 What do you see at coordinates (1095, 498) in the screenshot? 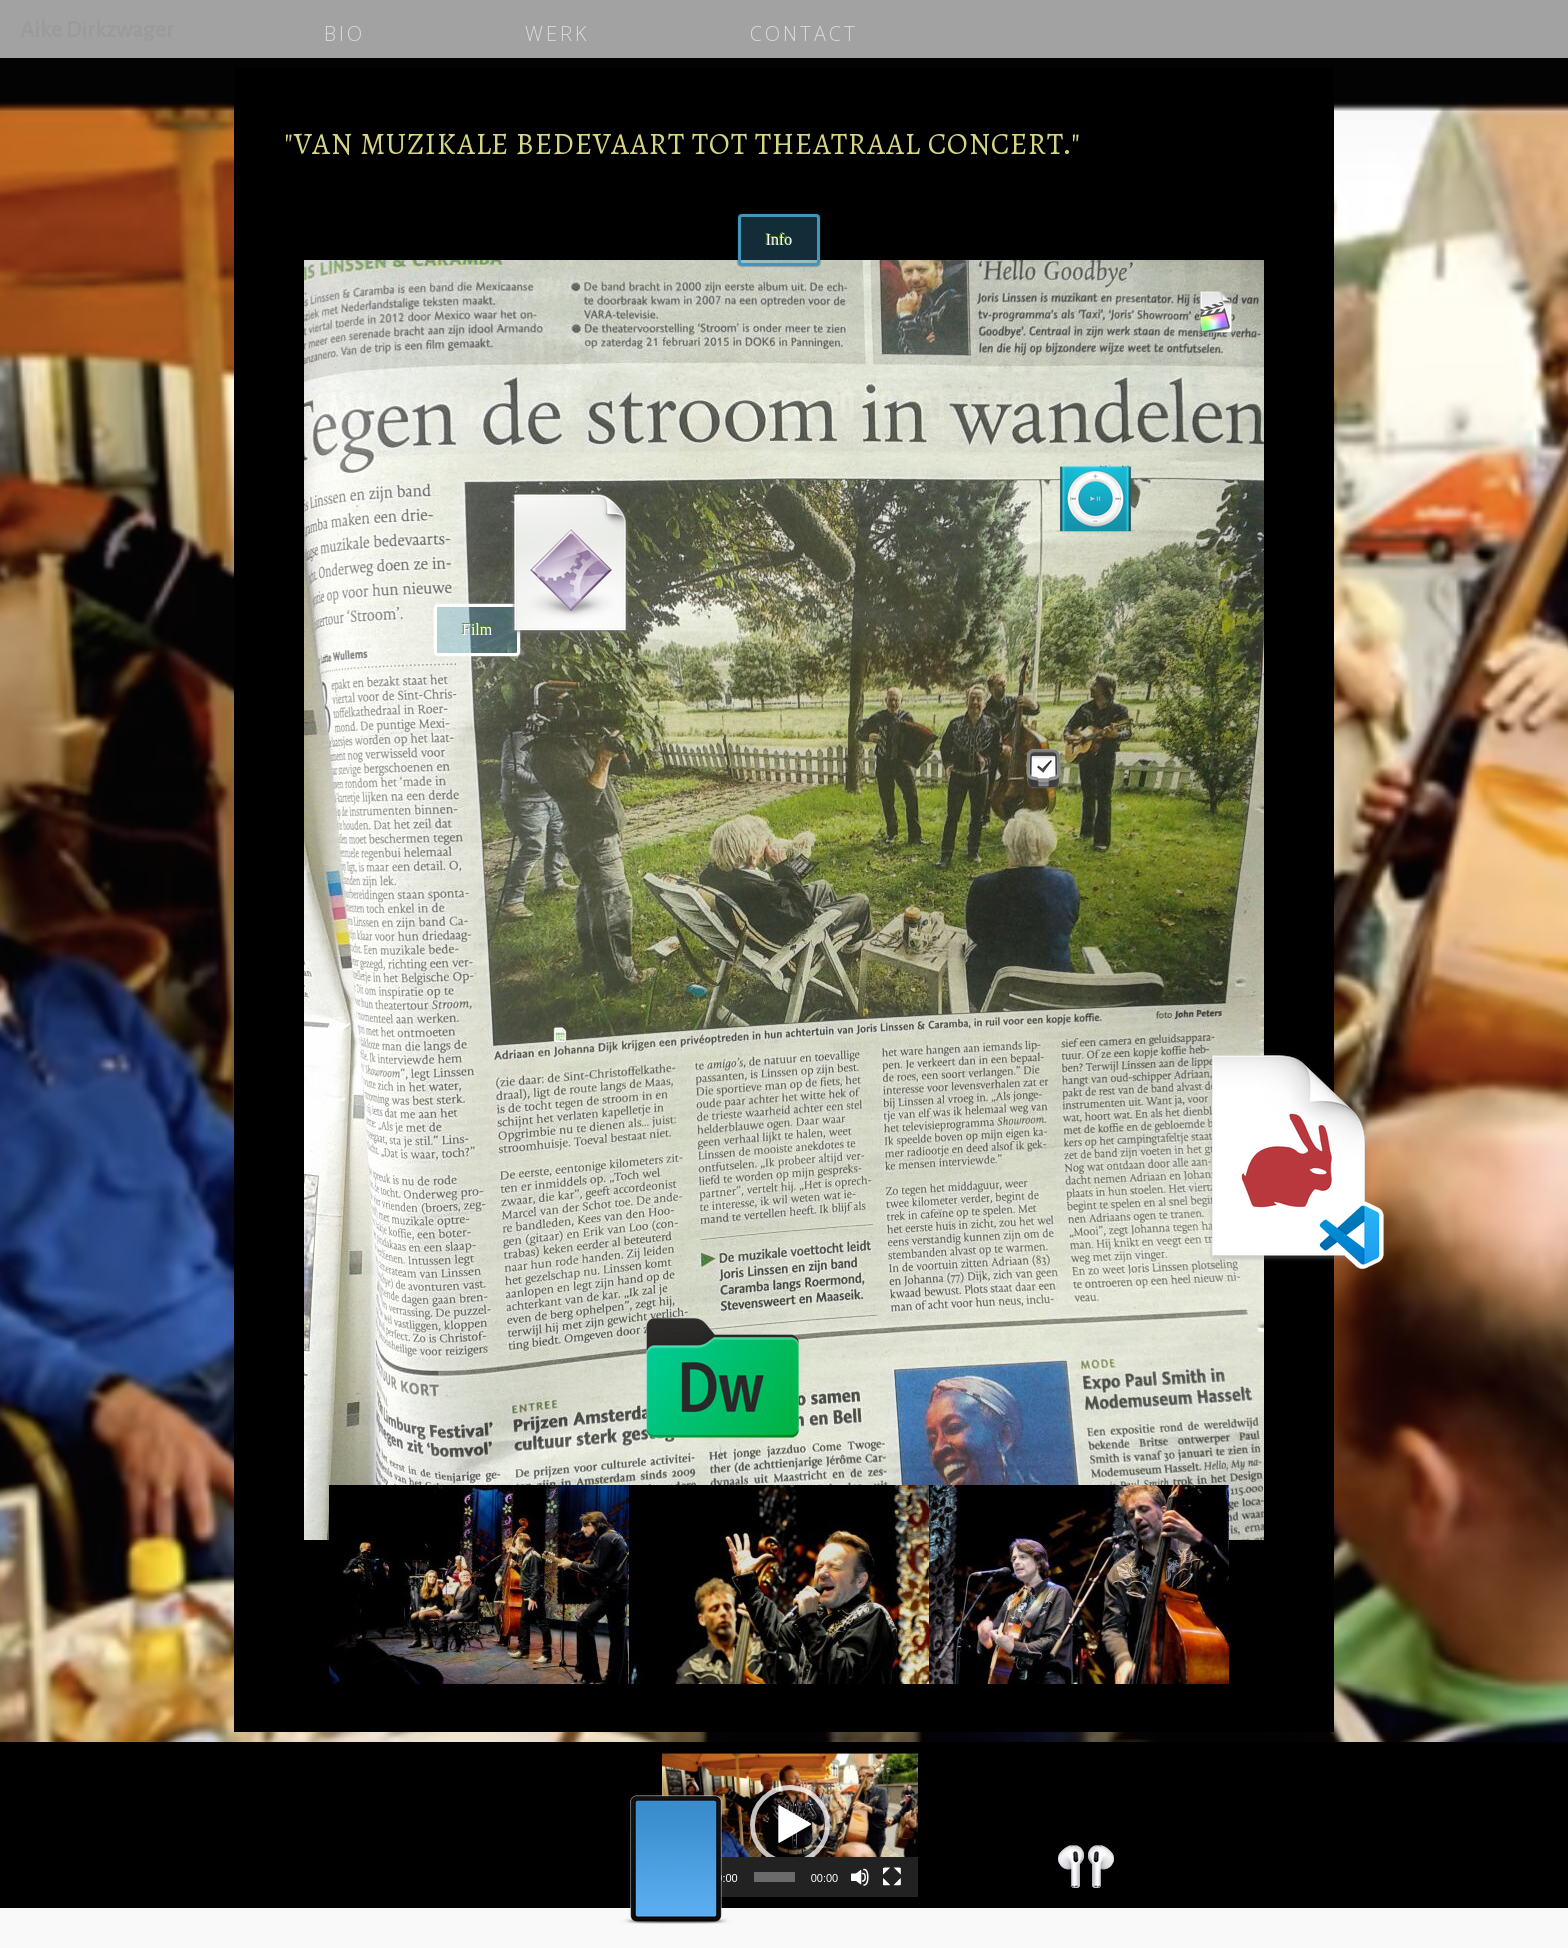
I see `iPod shuffle device connected` at bounding box center [1095, 498].